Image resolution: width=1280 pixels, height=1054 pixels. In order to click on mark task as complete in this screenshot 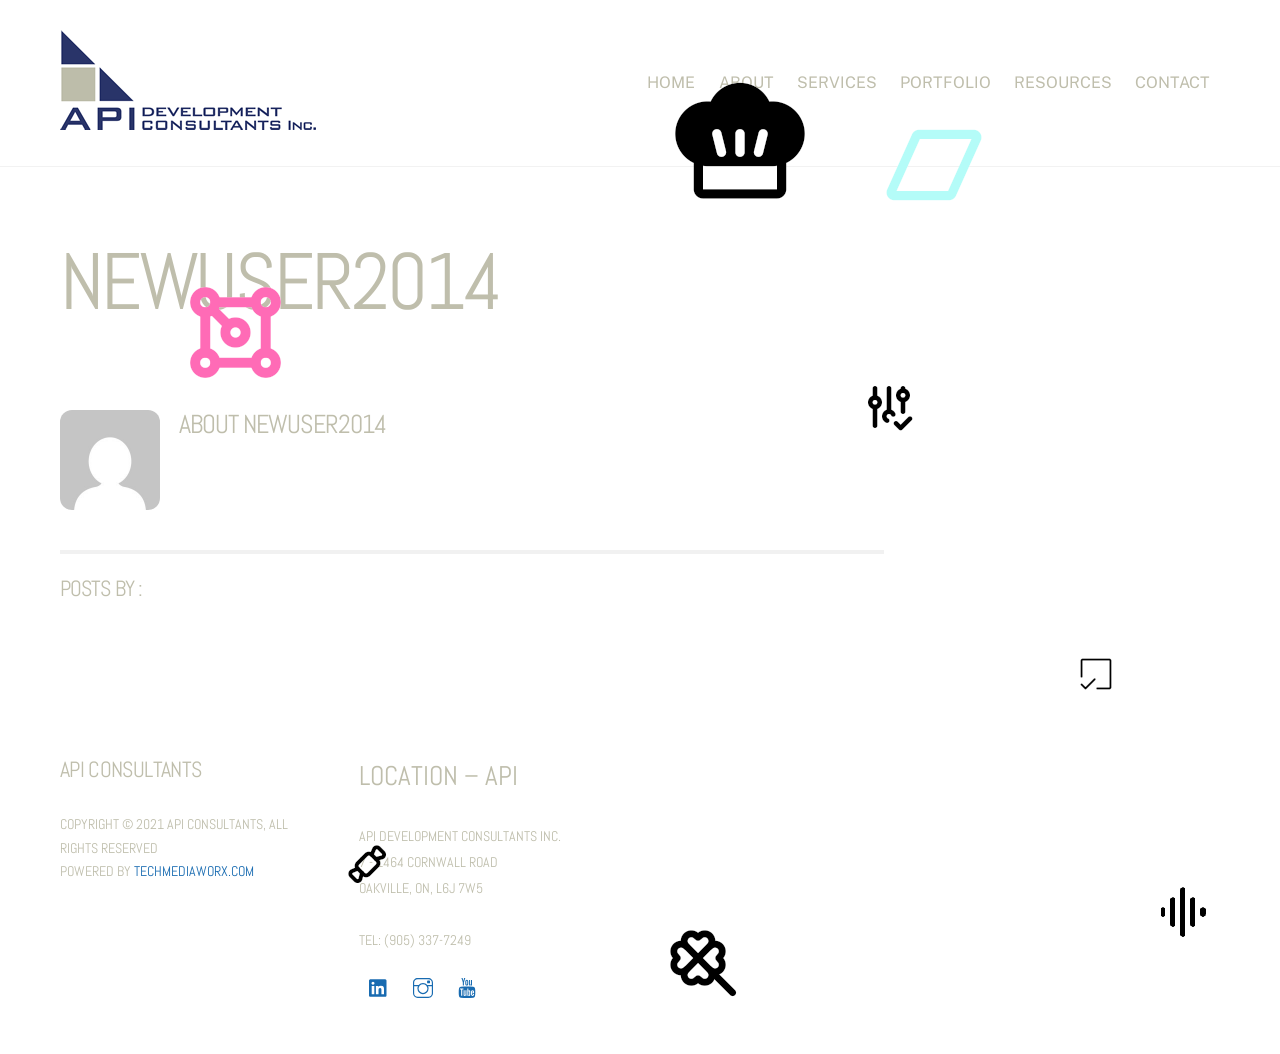, I will do `click(1096, 674)`.